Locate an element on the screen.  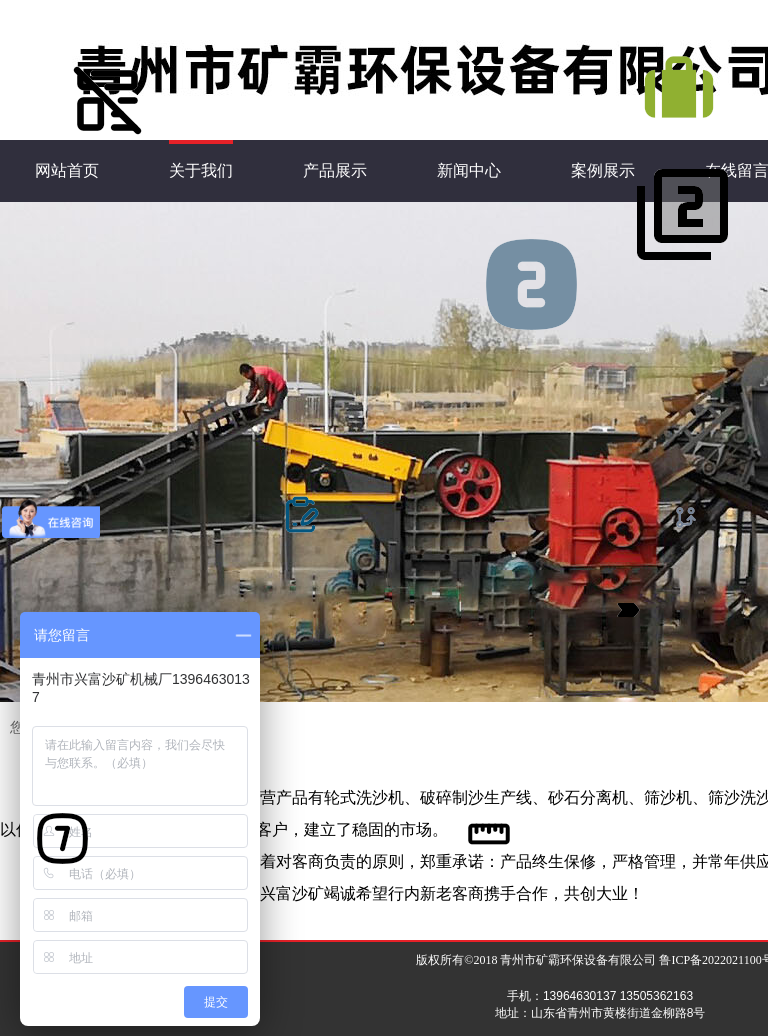
edit or fill out a form is located at coordinates (300, 514).